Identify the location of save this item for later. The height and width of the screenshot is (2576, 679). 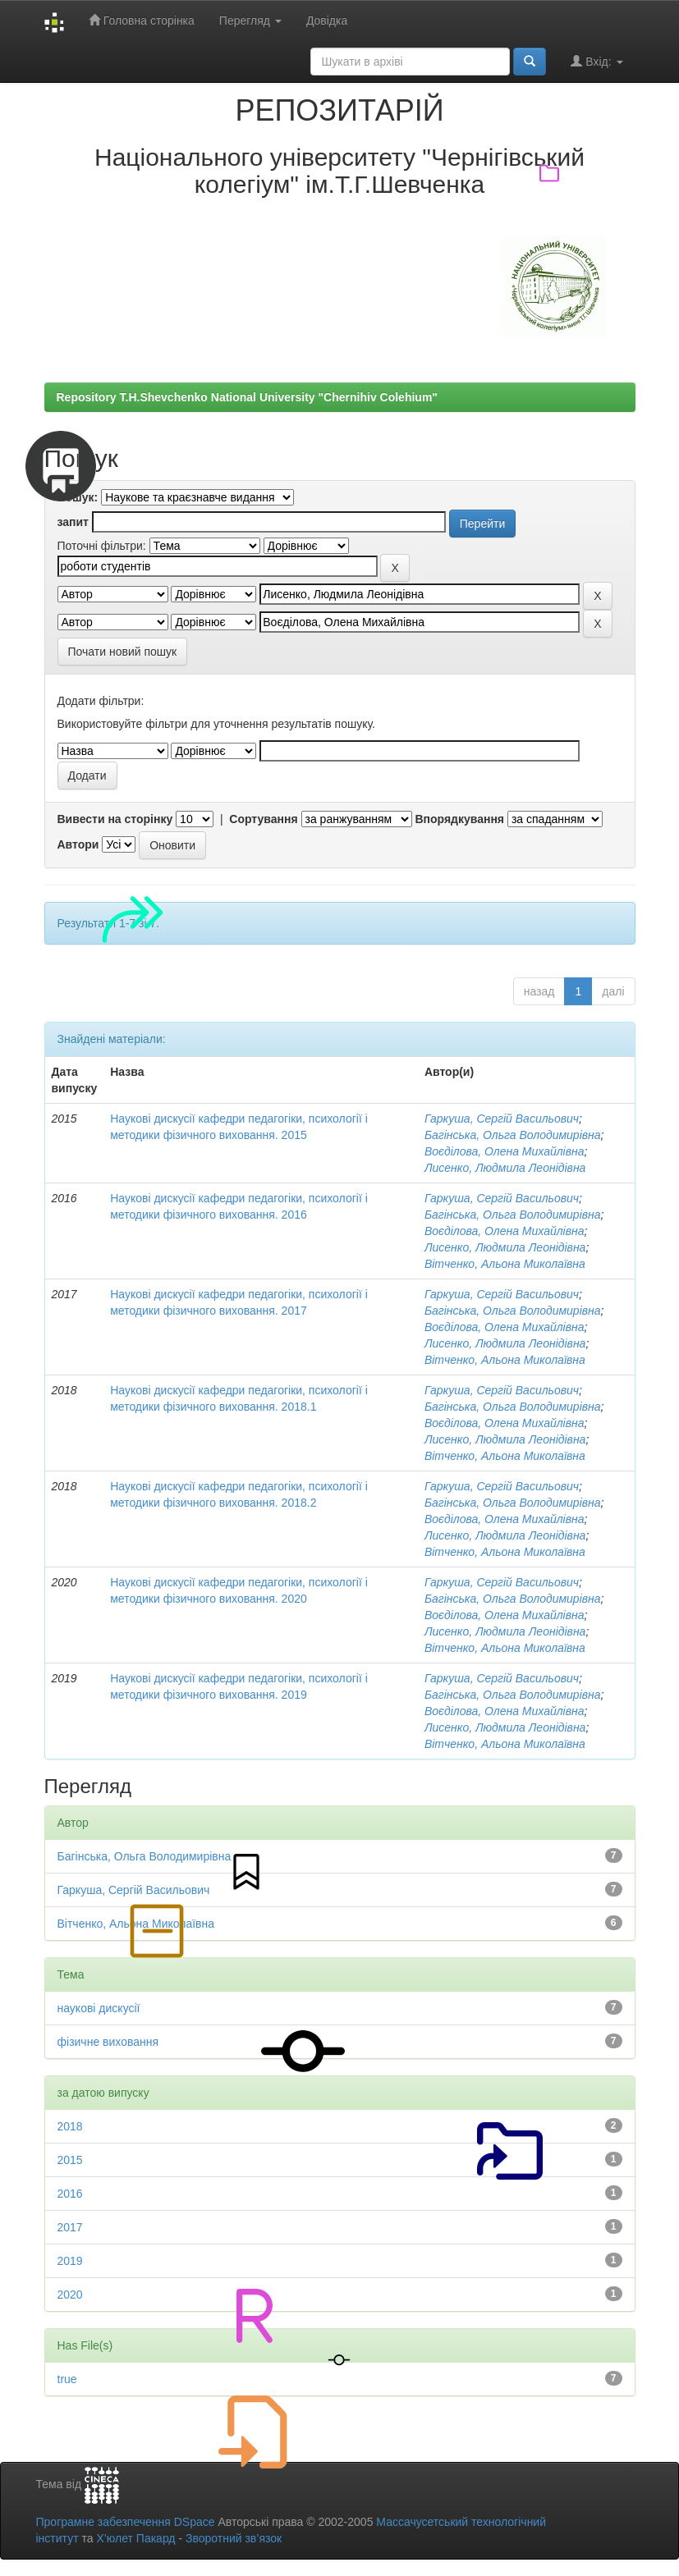
(246, 1871).